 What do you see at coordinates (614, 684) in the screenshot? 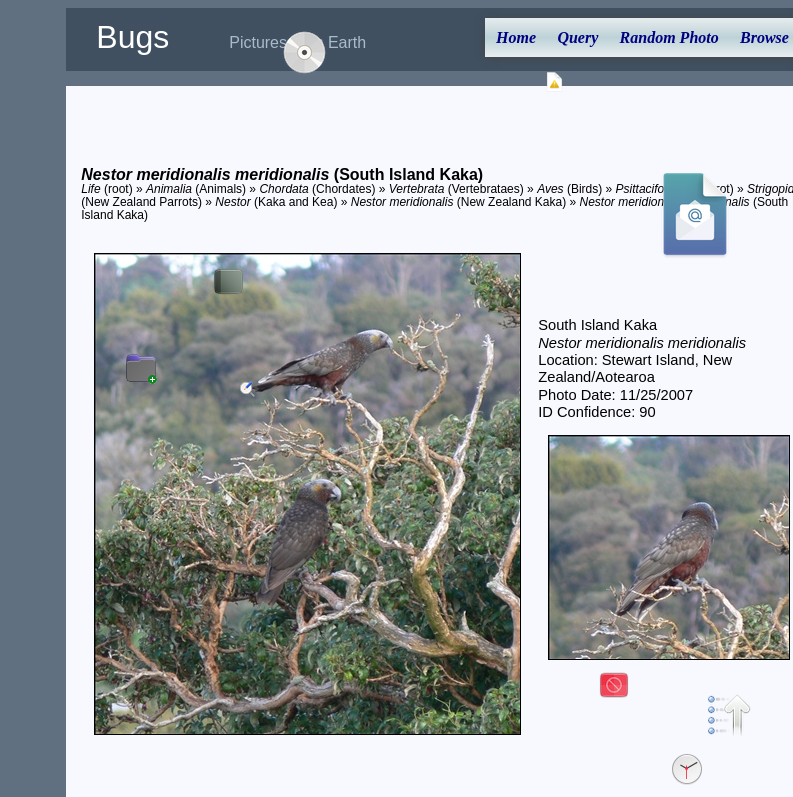
I see `indicates a missing or unavailable image` at bounding box center [614, 684].